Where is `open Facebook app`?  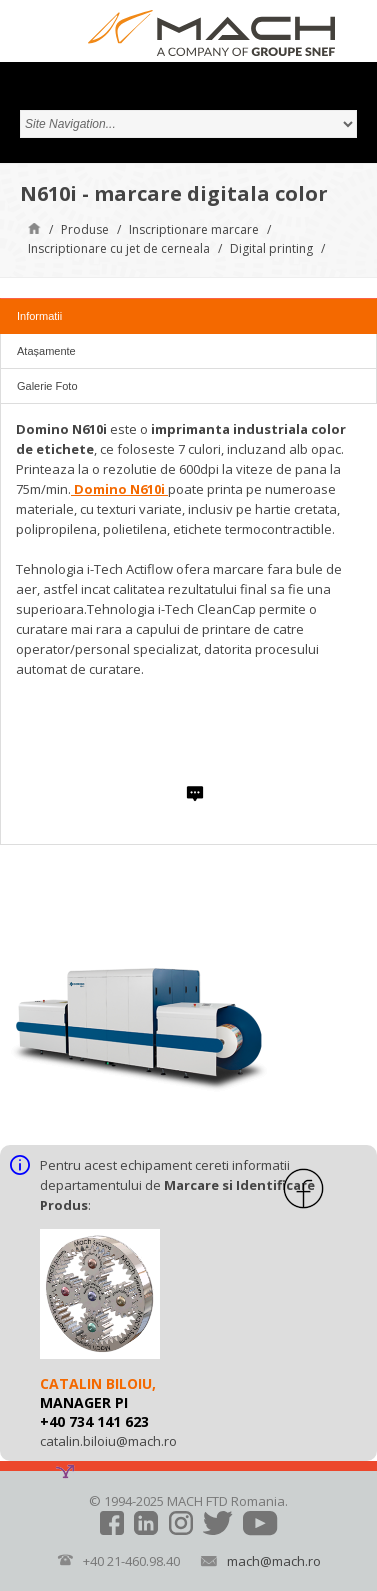
open Facebook app is located at coordinates (303, 1188).